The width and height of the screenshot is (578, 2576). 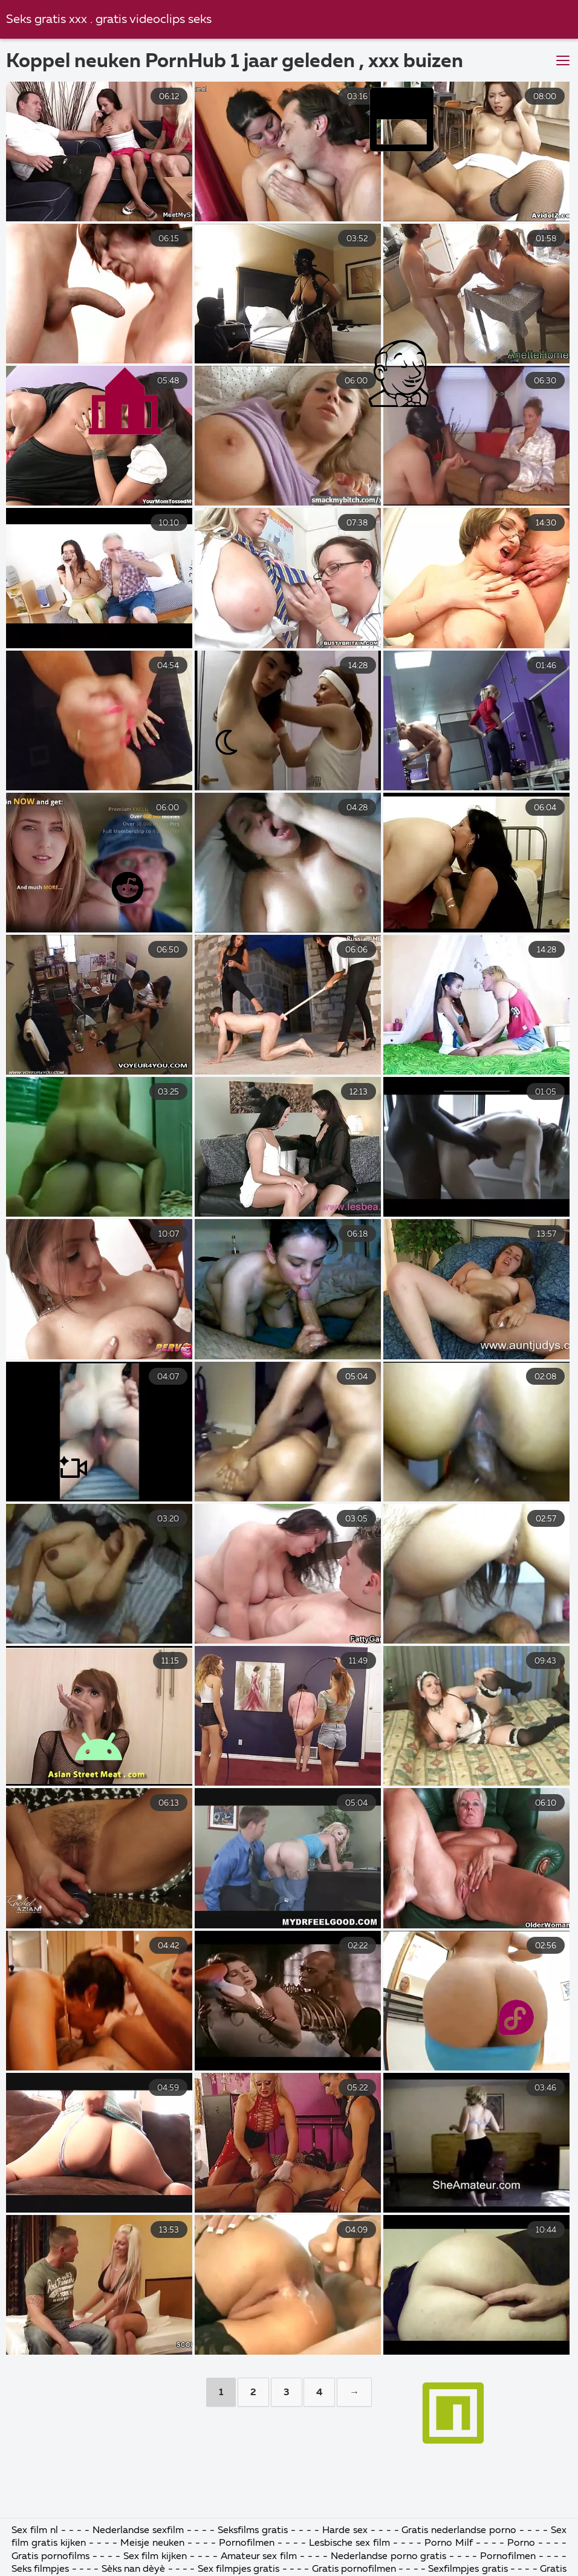 What do you see at coordinates (516, 2017) in the screenshot?
I see `Fedora Linux operating system logo` at bounding box center [516, 2017].